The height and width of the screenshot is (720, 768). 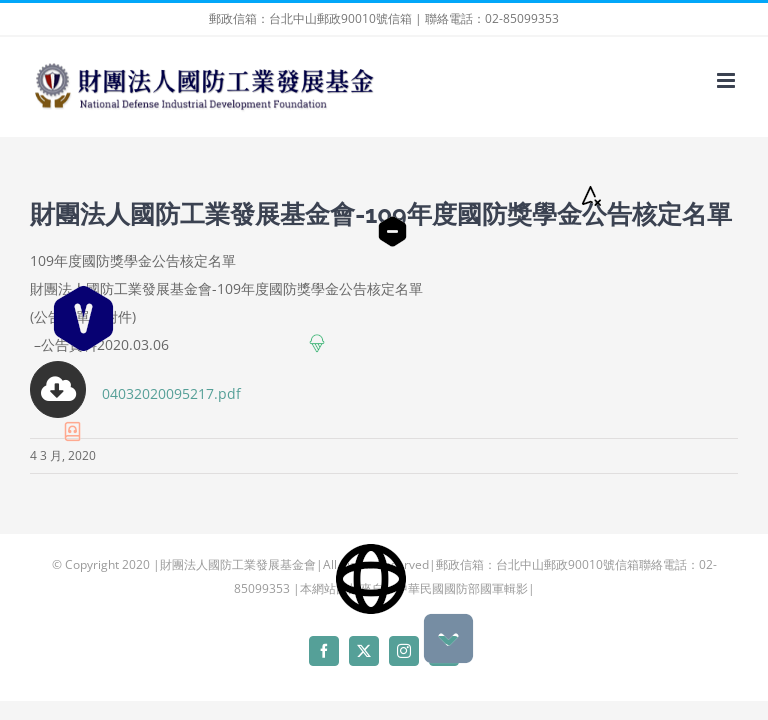 What do you see at coordinates (590, 195) in the screenshot?
I see `disable navigation or GPS tracking` at bounding box center [590, 195].